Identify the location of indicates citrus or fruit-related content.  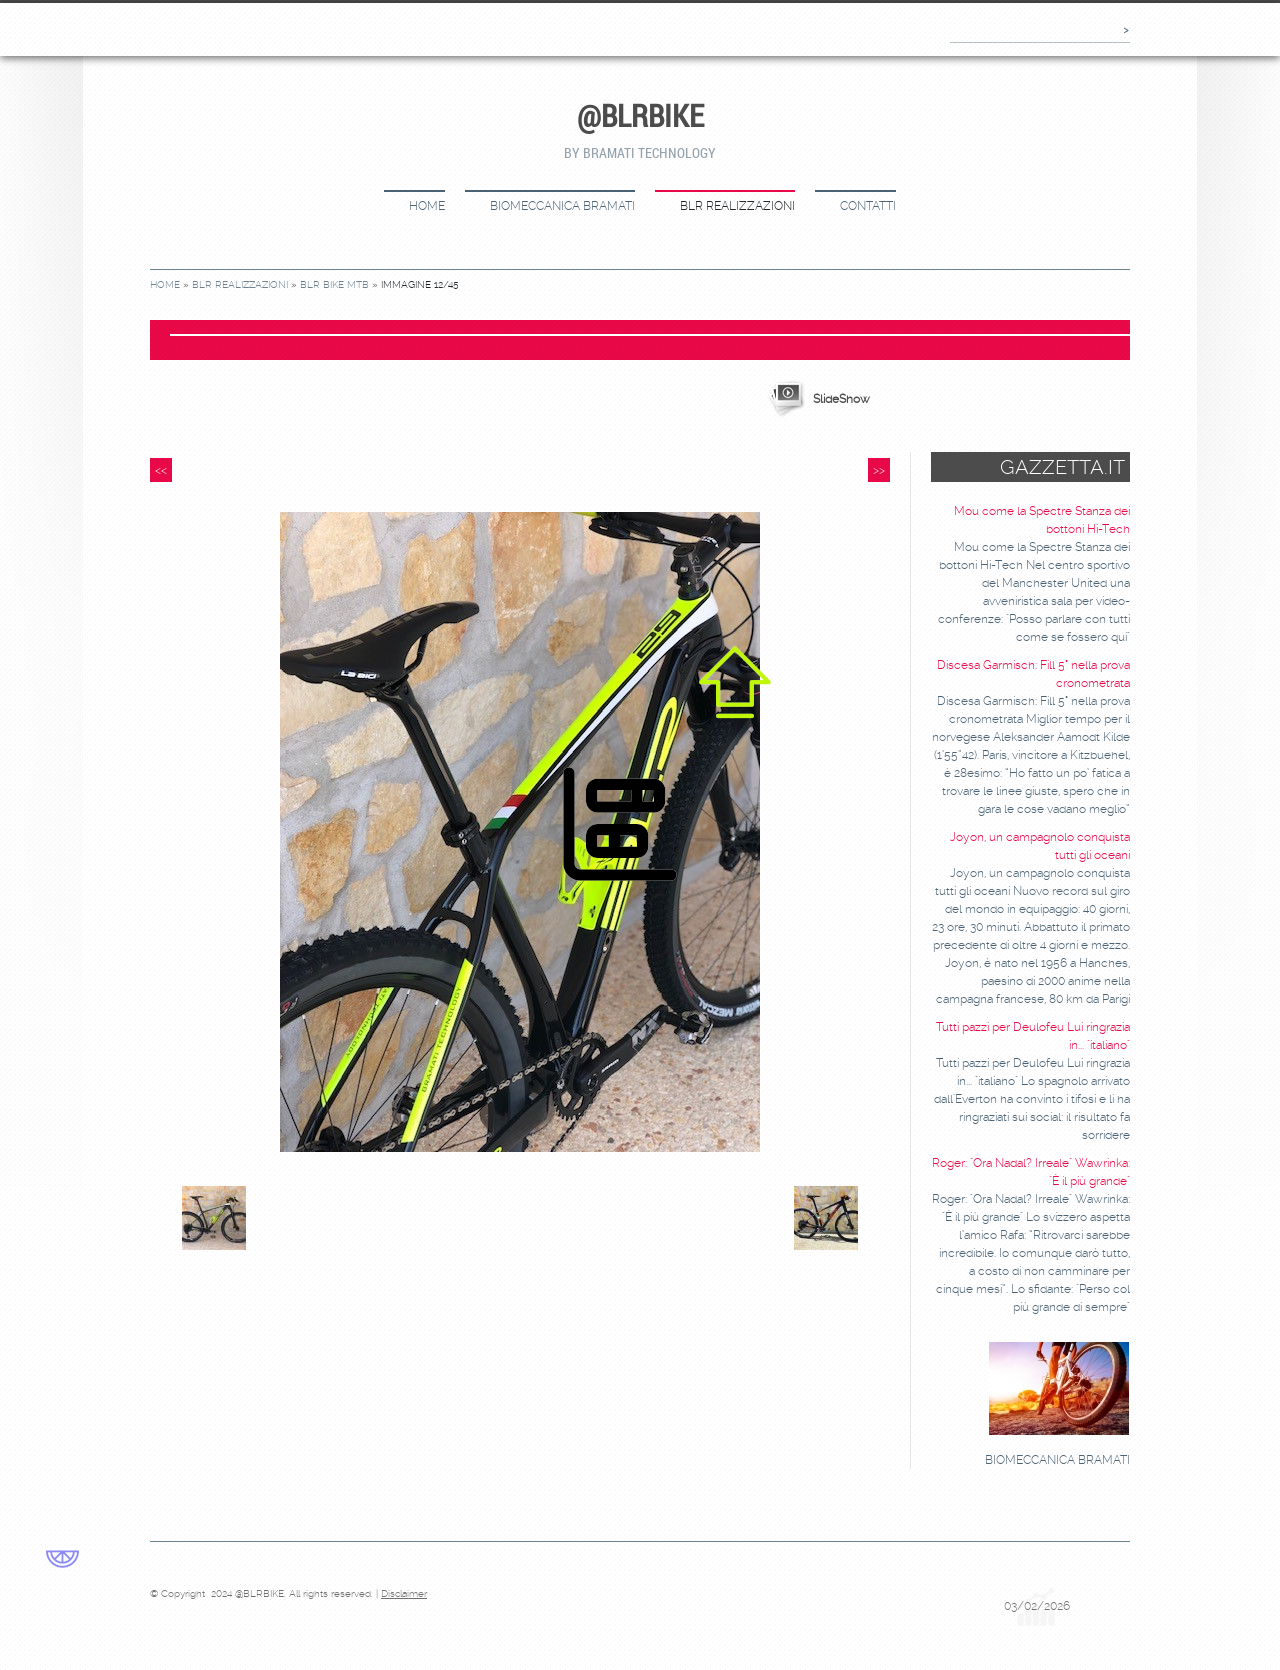
(62, 1556).